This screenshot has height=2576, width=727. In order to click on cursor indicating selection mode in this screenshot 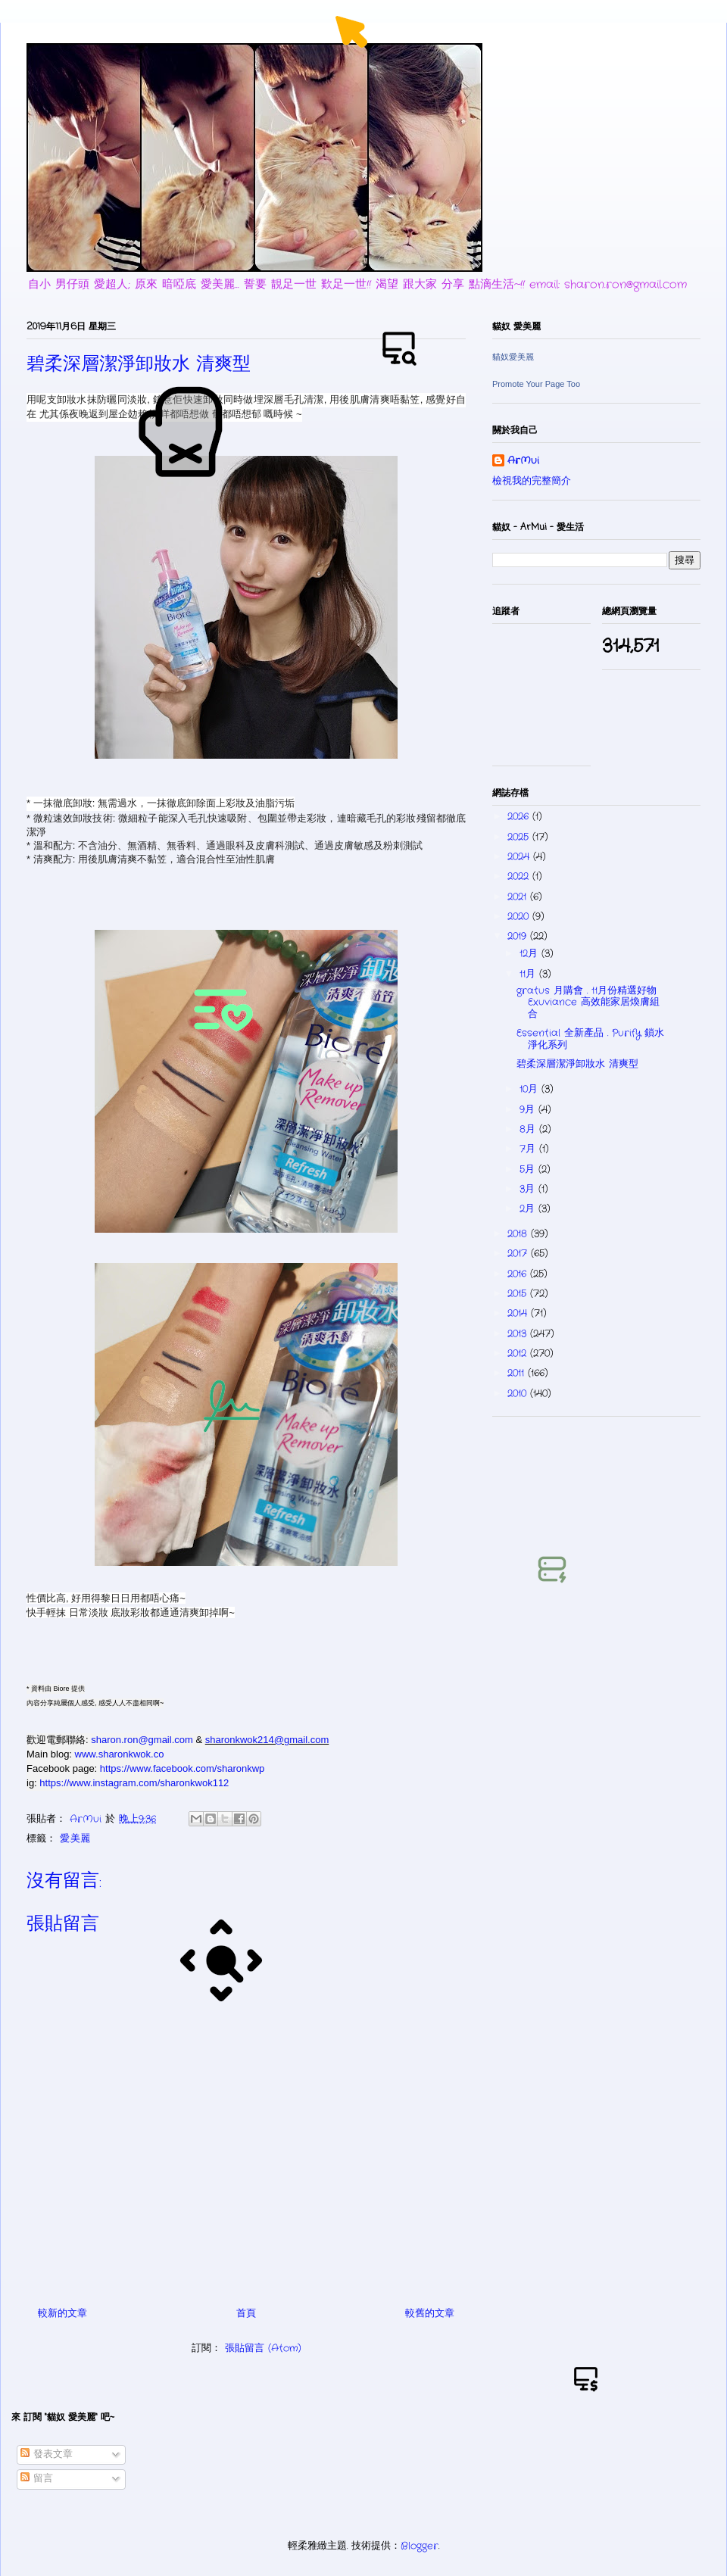, I will do `click(351, 32)`.